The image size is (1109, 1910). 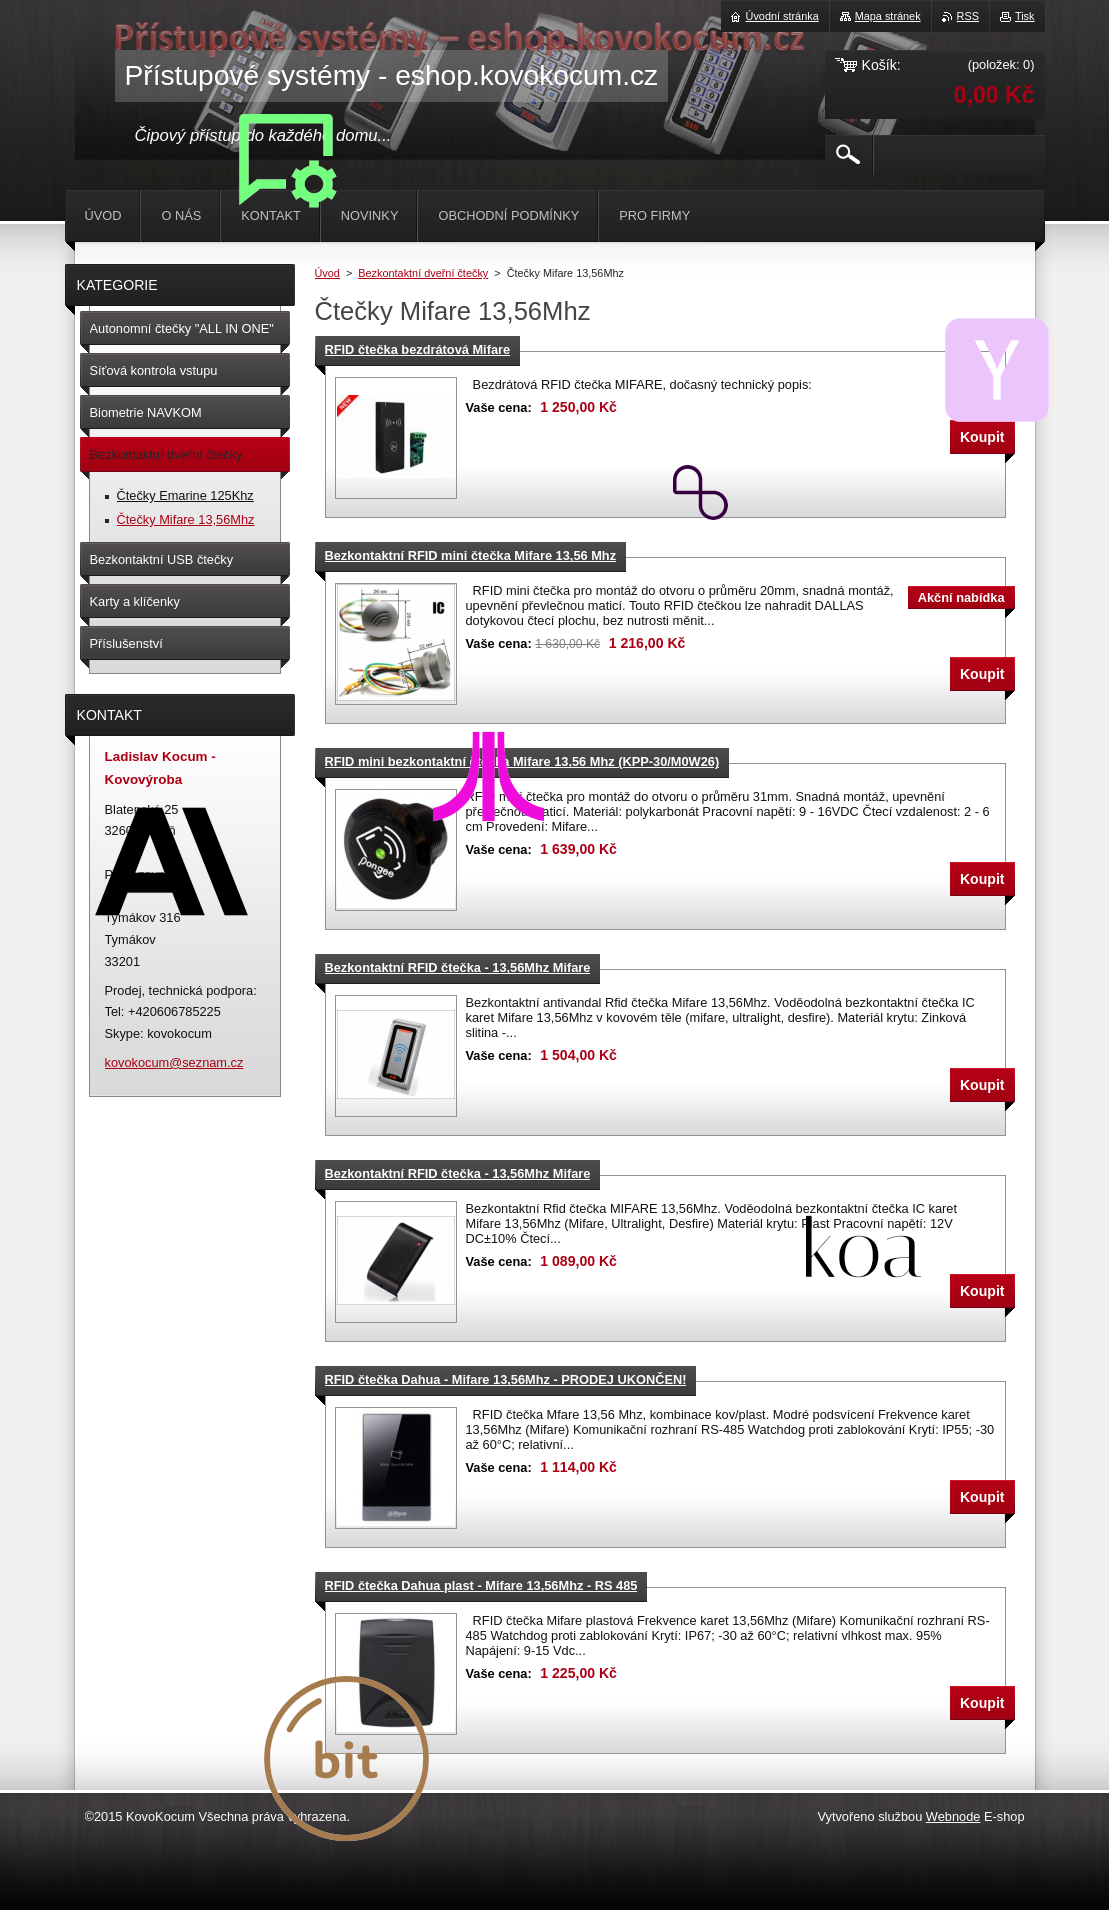 I want to click on open chat settings, so click(x=286, y=156).